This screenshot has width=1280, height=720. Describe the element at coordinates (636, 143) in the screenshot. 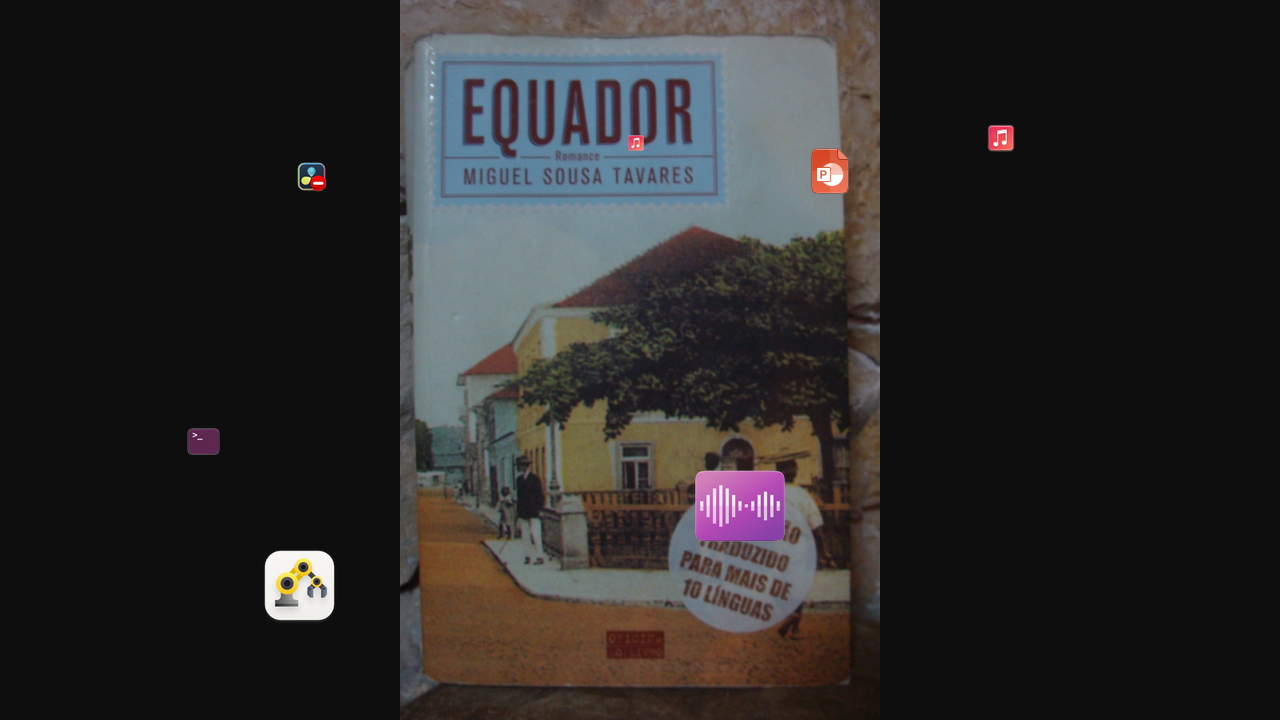

I see `open the gnome music app` at that location.